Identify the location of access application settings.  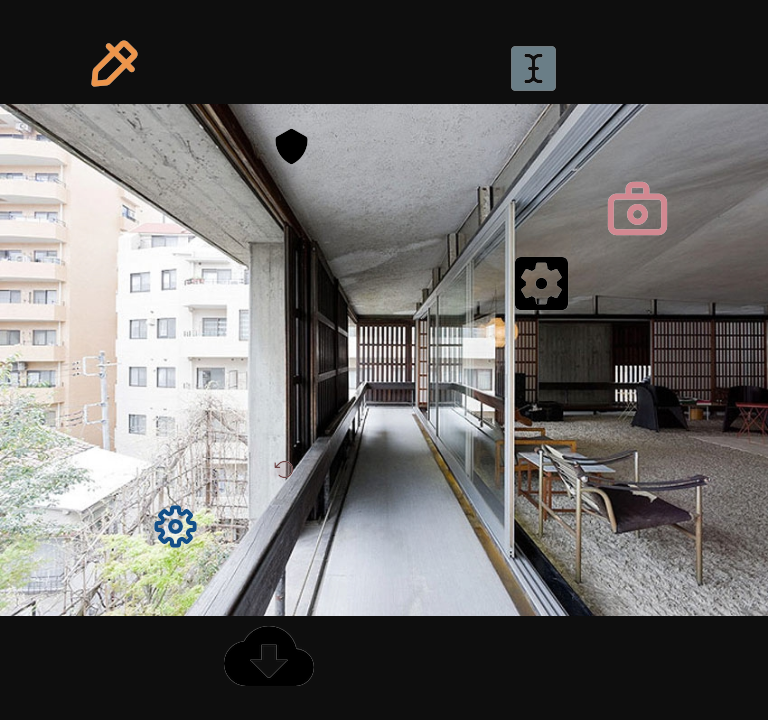
(541, 283).